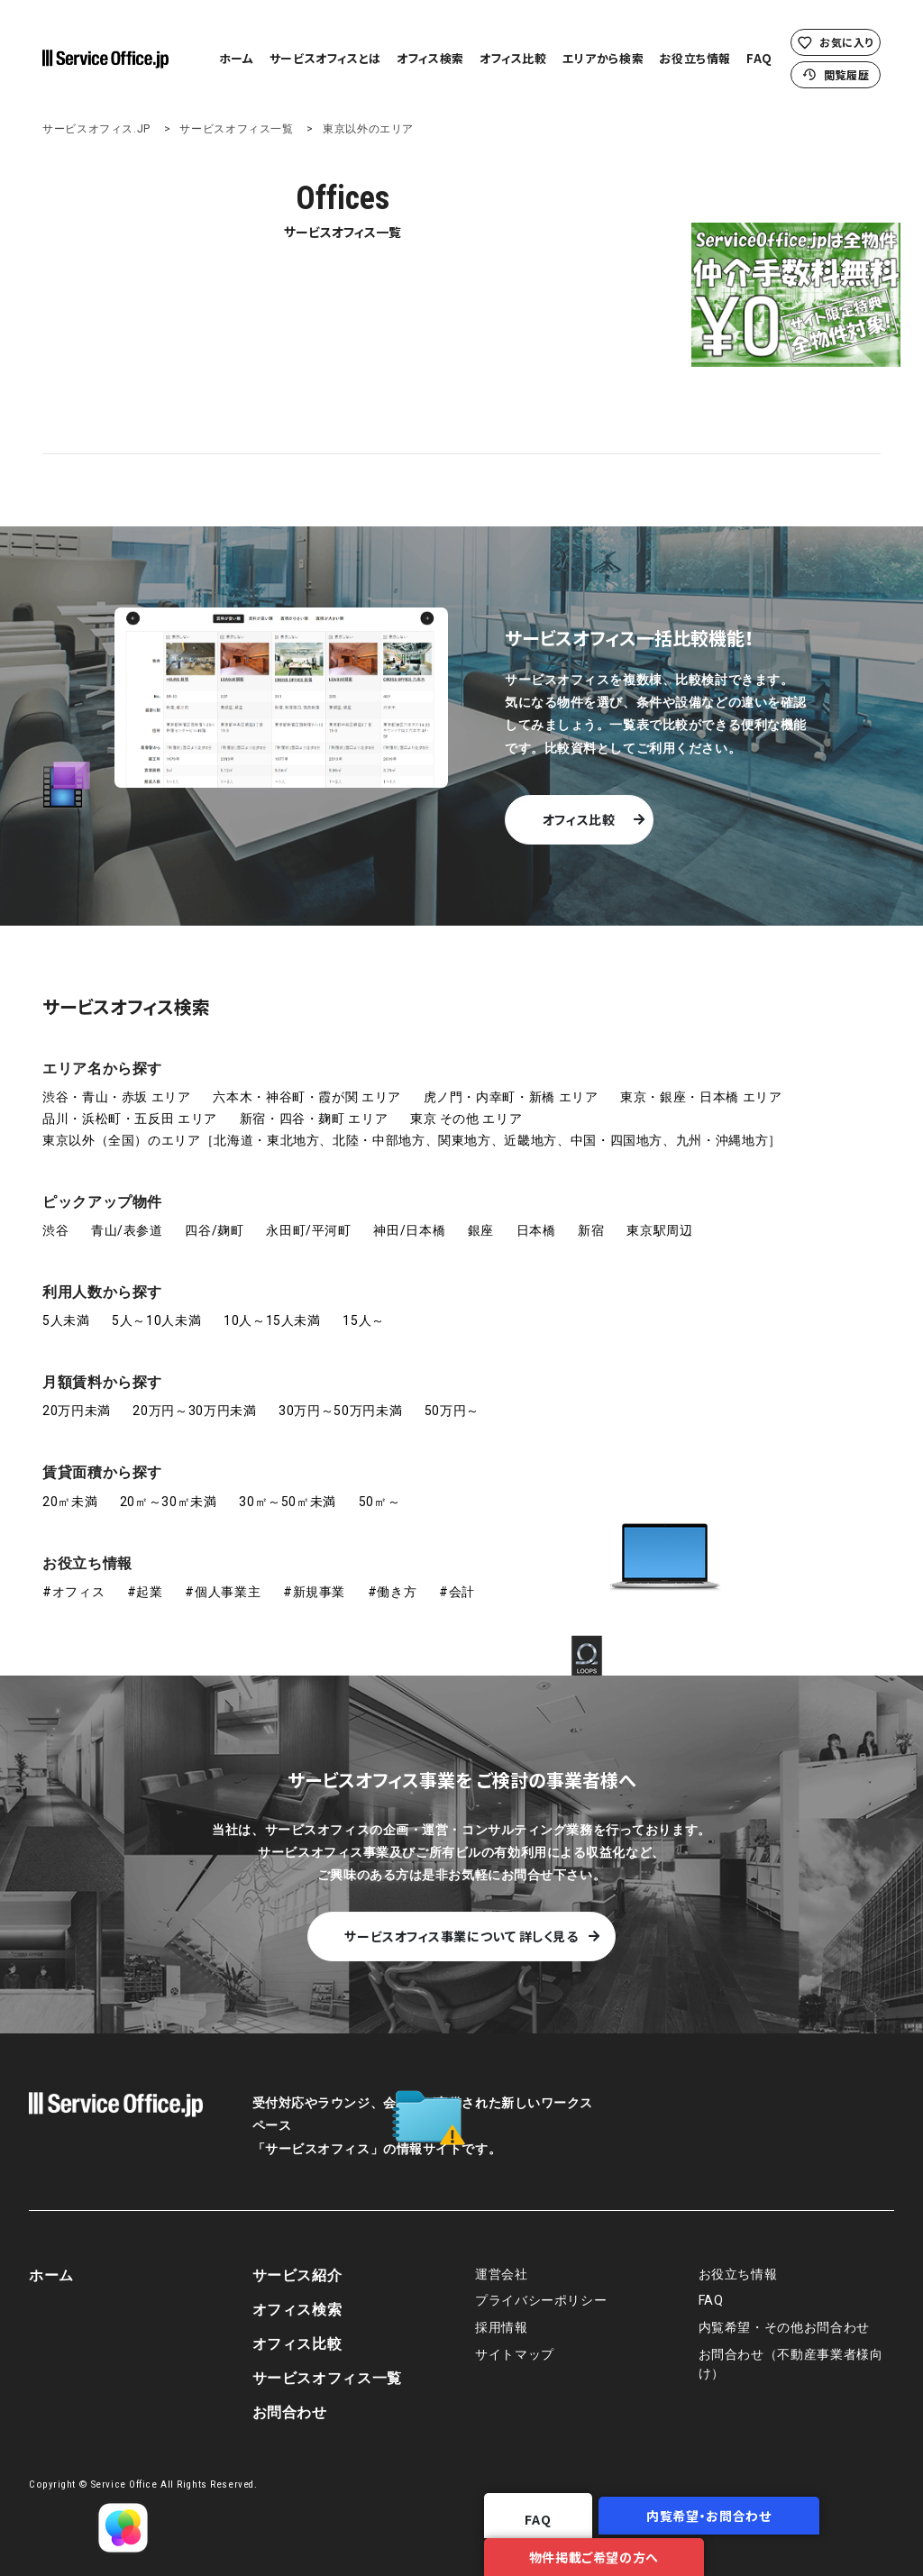 The image size is (923, 2576). Describe the element at coordinates (664, 1551) in the screenshot. I see `macbook pro device icon` at that location.